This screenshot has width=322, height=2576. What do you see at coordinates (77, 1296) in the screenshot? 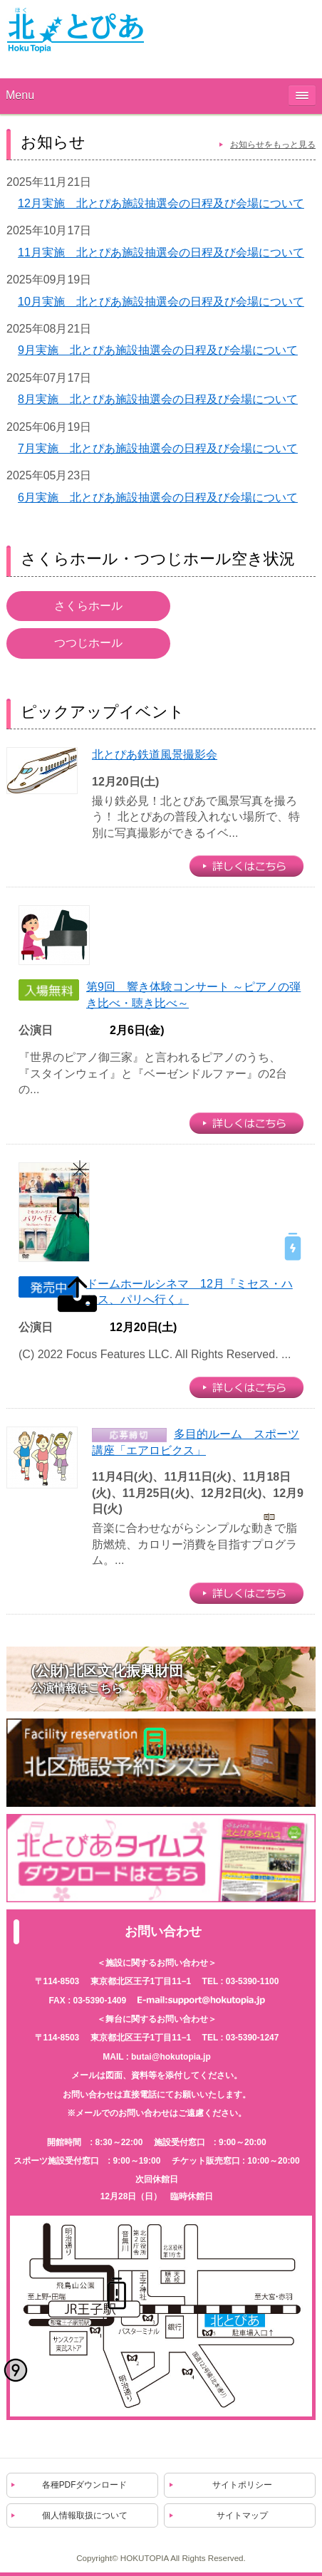
I see `upload a file or document` at bounding box center [77, 1296].